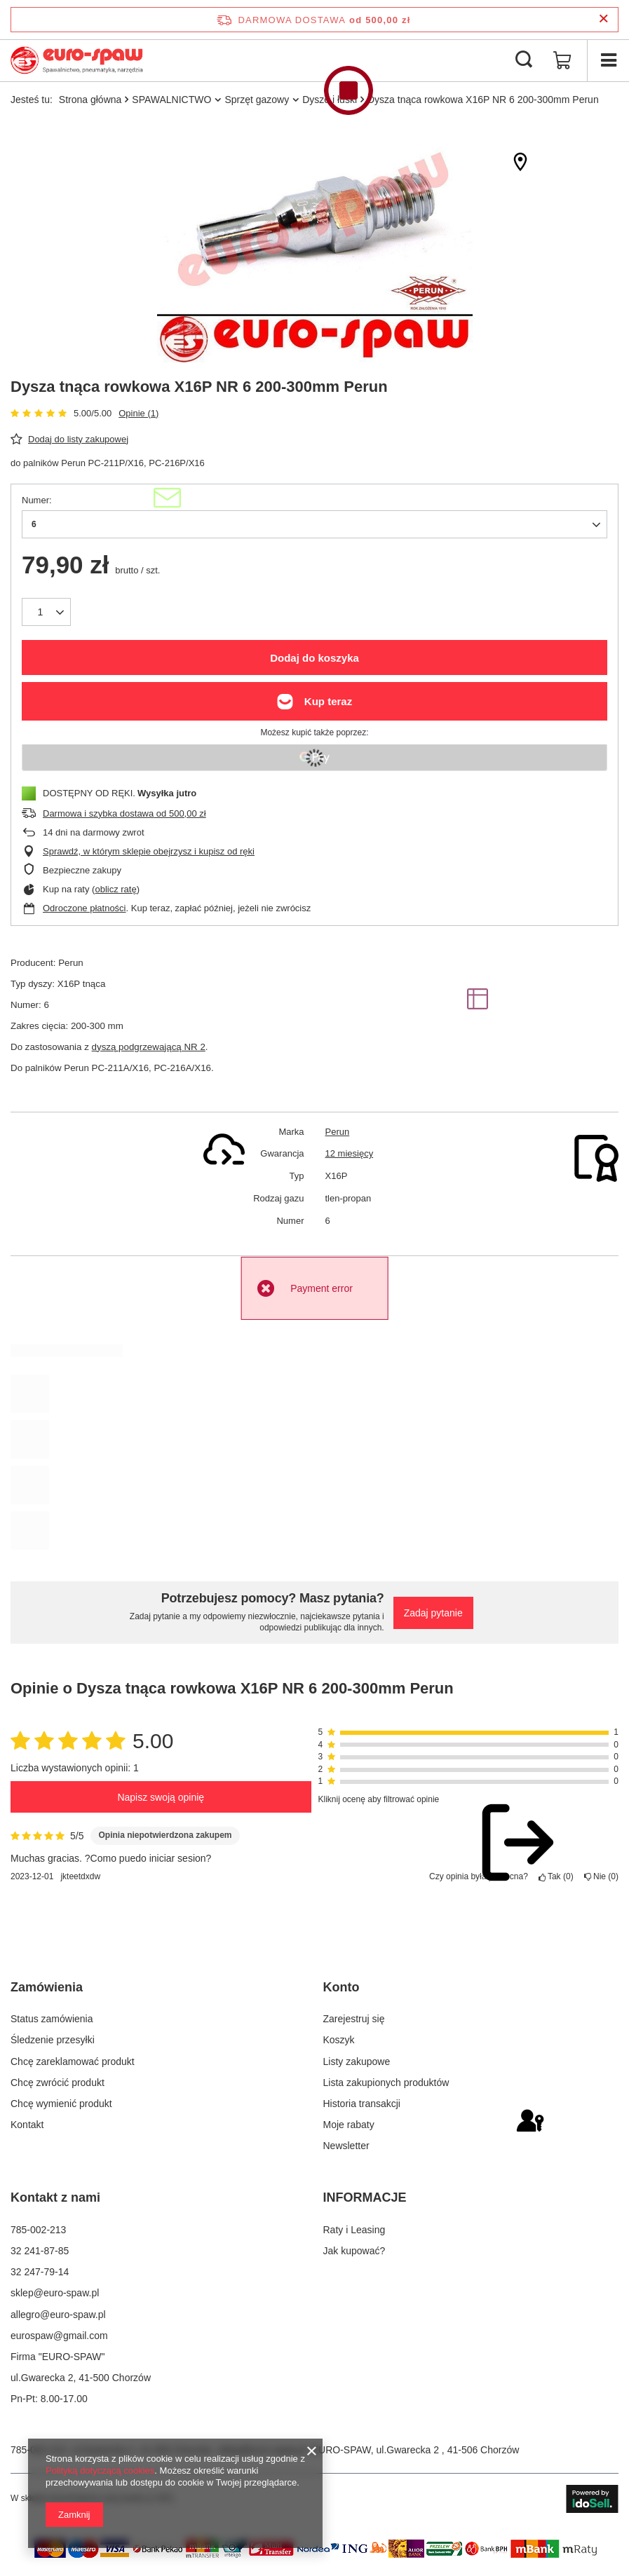 Image resolution: width=629 pixels, height=2576 pixels. Describe the element at coordinates (515, 1842) in the screenshot. I see `sign out of your account` at that location.